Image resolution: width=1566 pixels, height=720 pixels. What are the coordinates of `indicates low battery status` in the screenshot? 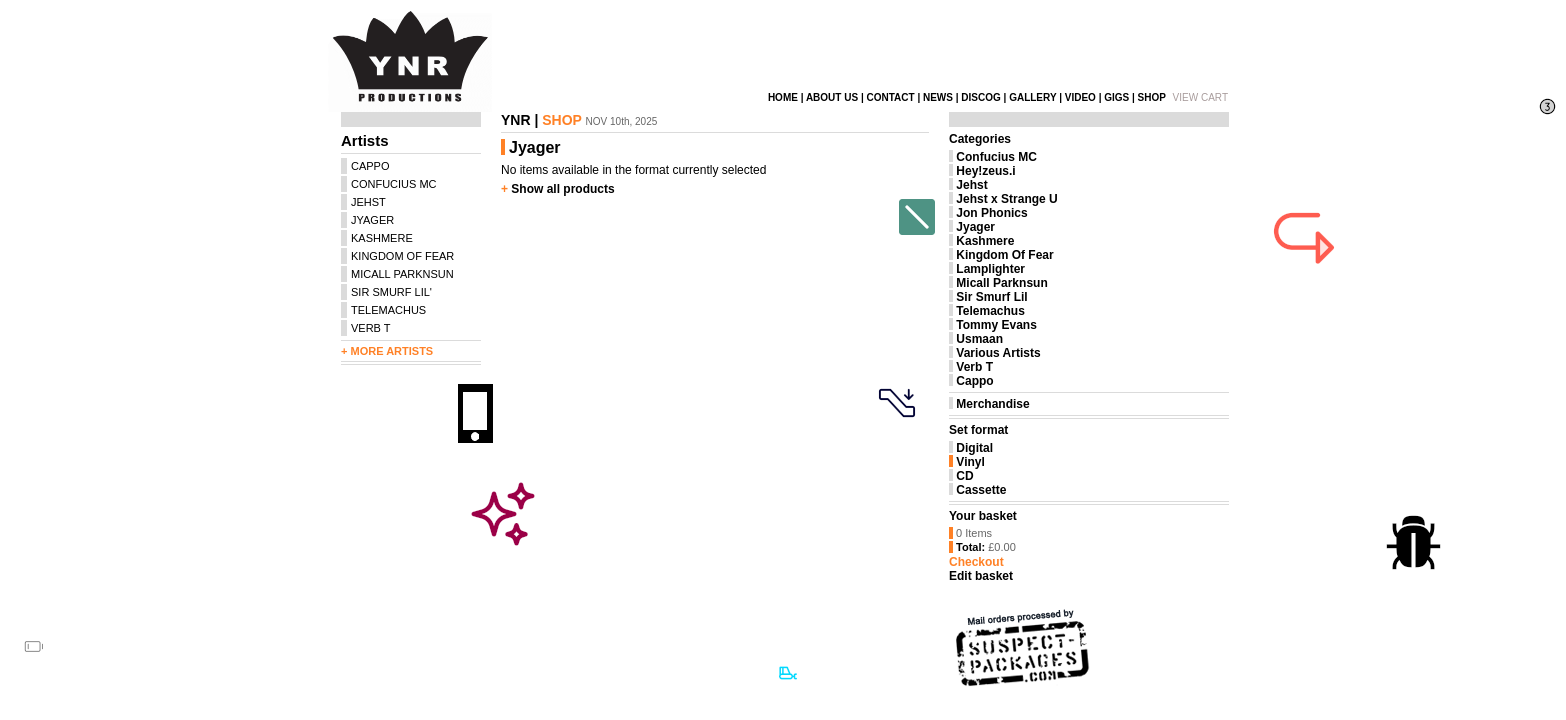 It's located at (33, 646).